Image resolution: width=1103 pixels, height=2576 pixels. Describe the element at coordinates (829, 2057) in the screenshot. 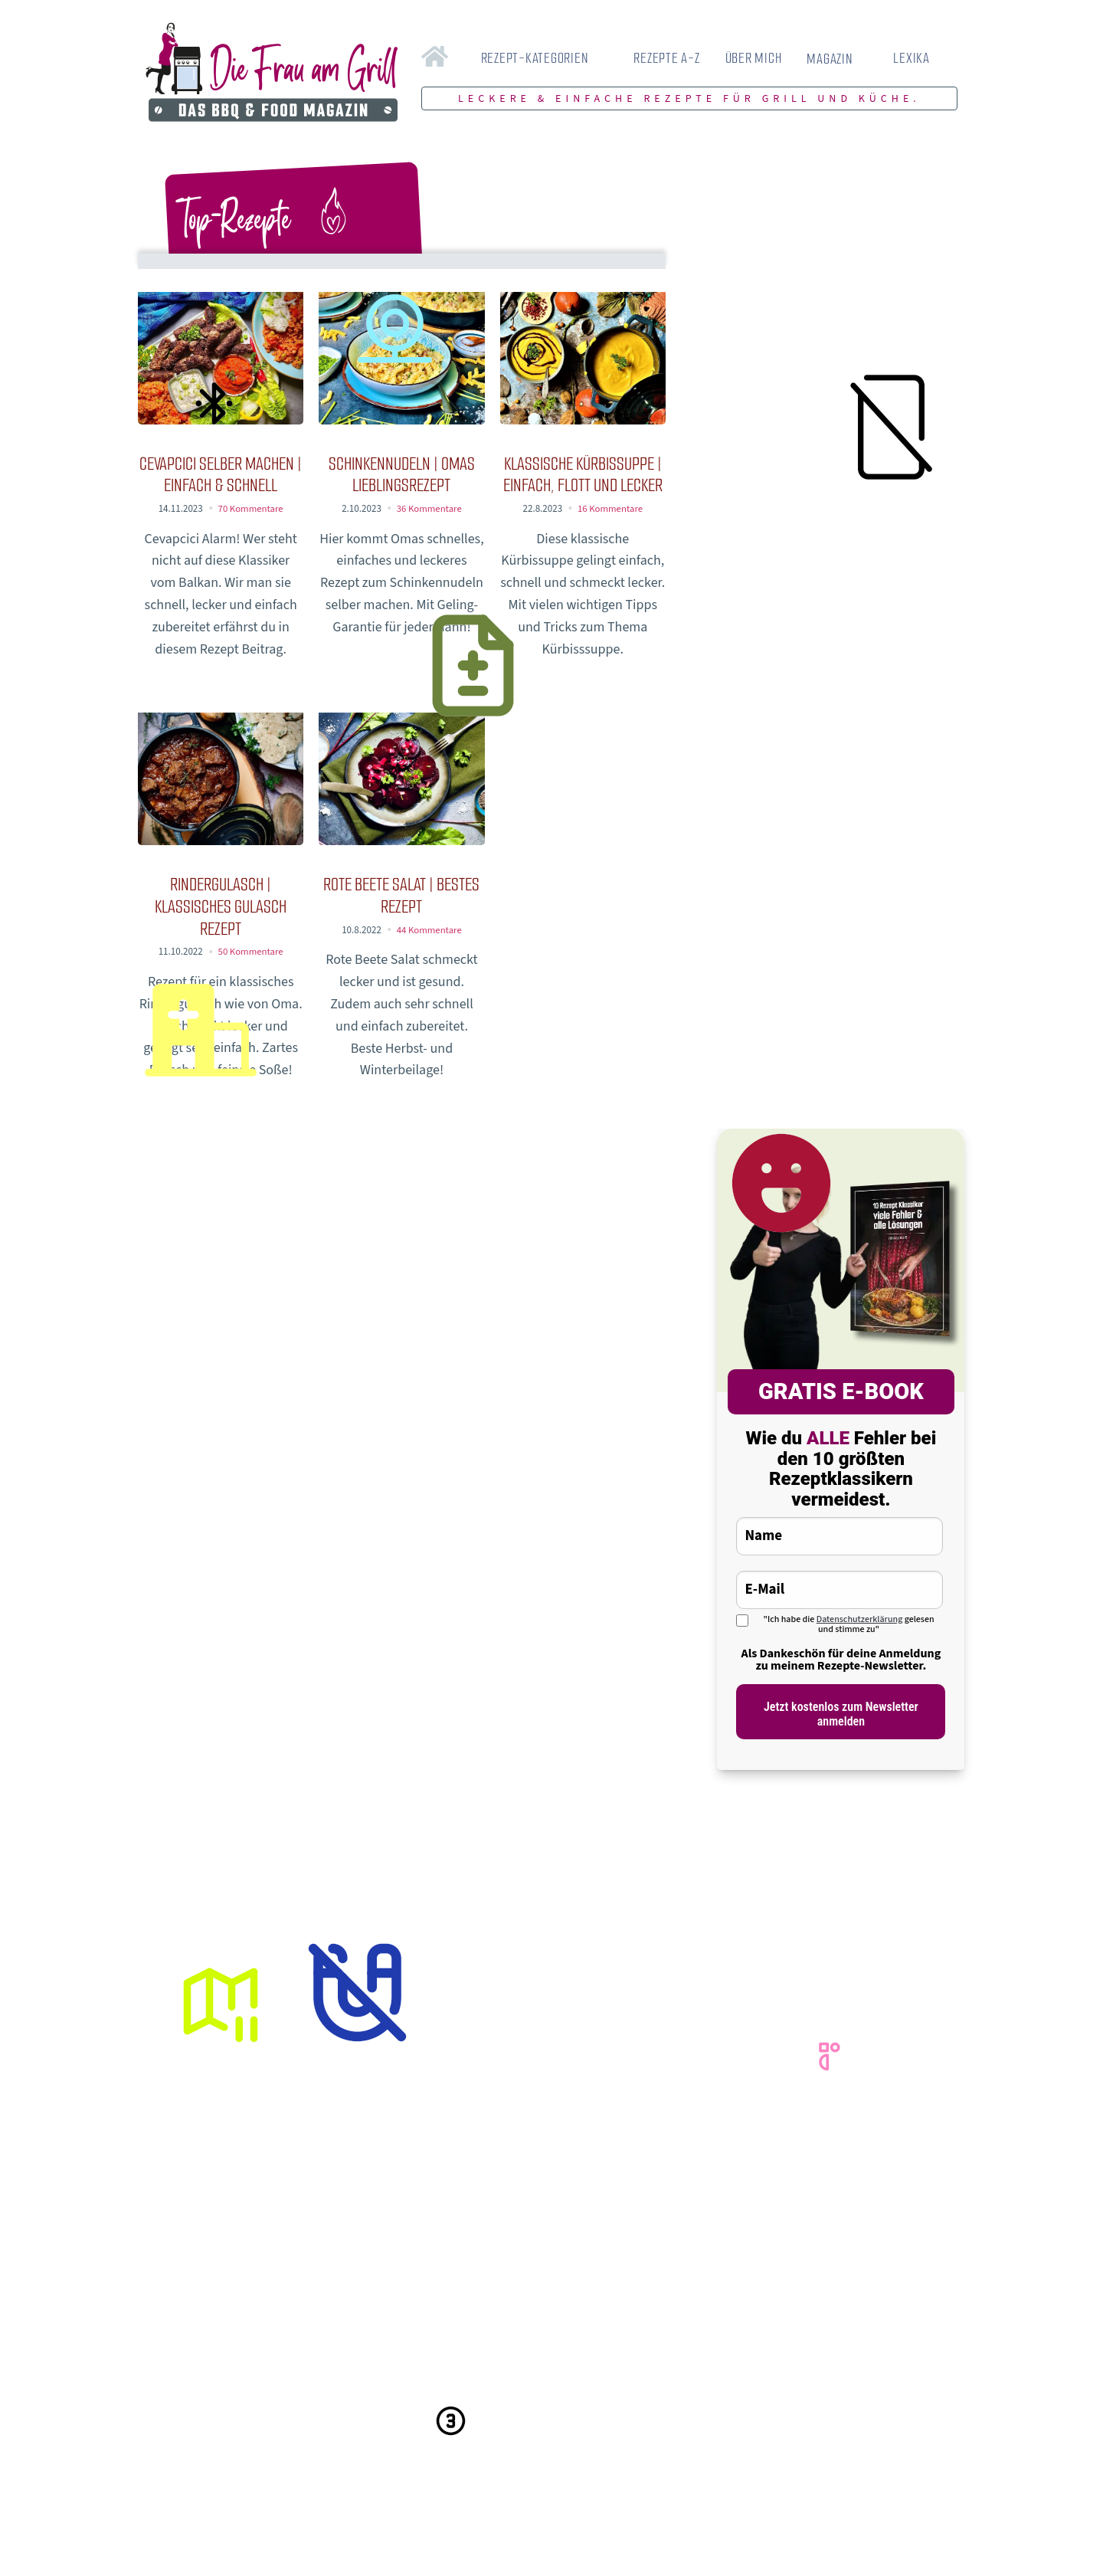

I see `radix ui component library logo` at that location.